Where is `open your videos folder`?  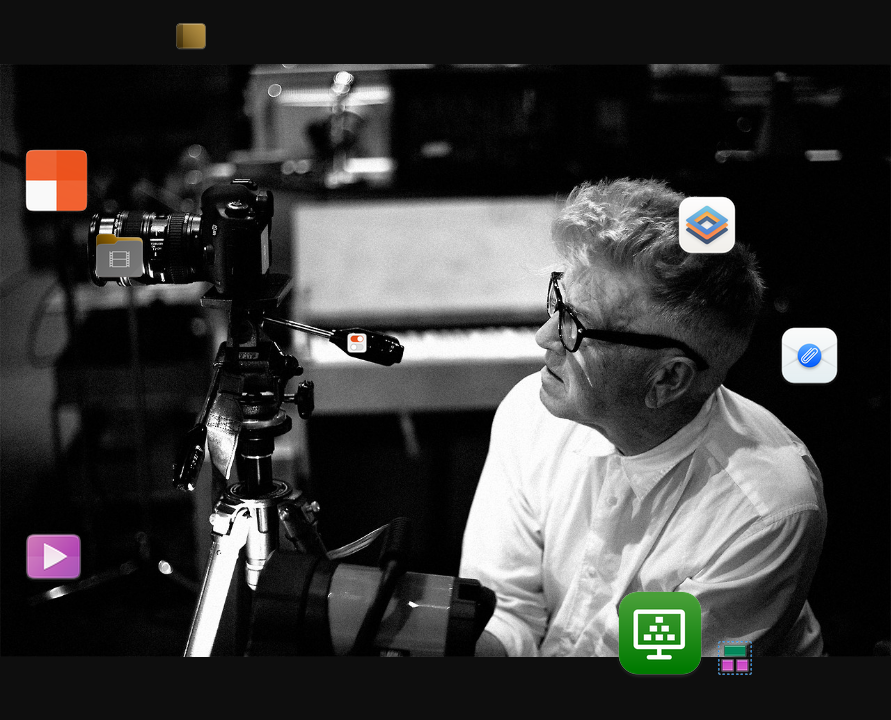
open your videos folder is located at coordinates (119, 255).